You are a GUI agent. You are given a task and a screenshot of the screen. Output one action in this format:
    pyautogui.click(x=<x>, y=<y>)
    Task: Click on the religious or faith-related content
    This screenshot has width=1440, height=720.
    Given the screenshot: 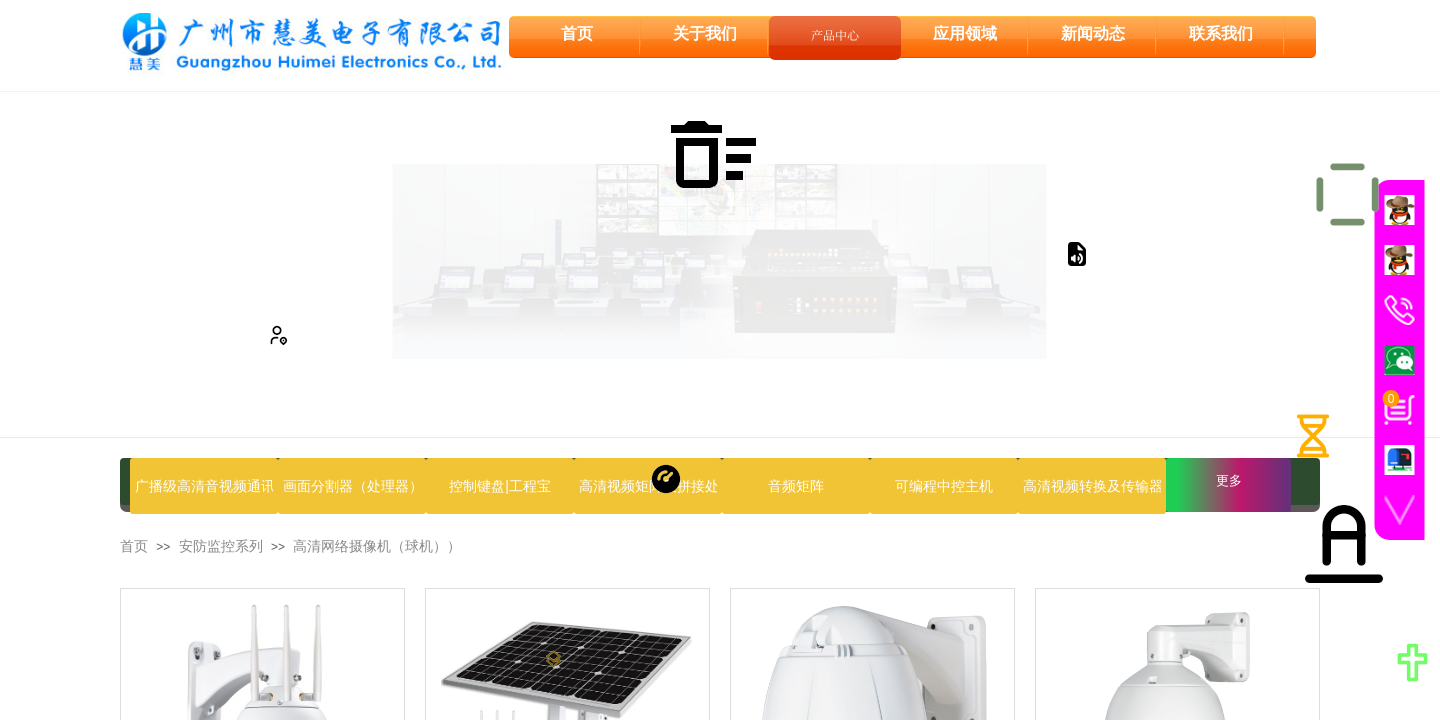 What is the action you would take?
    pyautogui.click(x=1412, y=662)
    